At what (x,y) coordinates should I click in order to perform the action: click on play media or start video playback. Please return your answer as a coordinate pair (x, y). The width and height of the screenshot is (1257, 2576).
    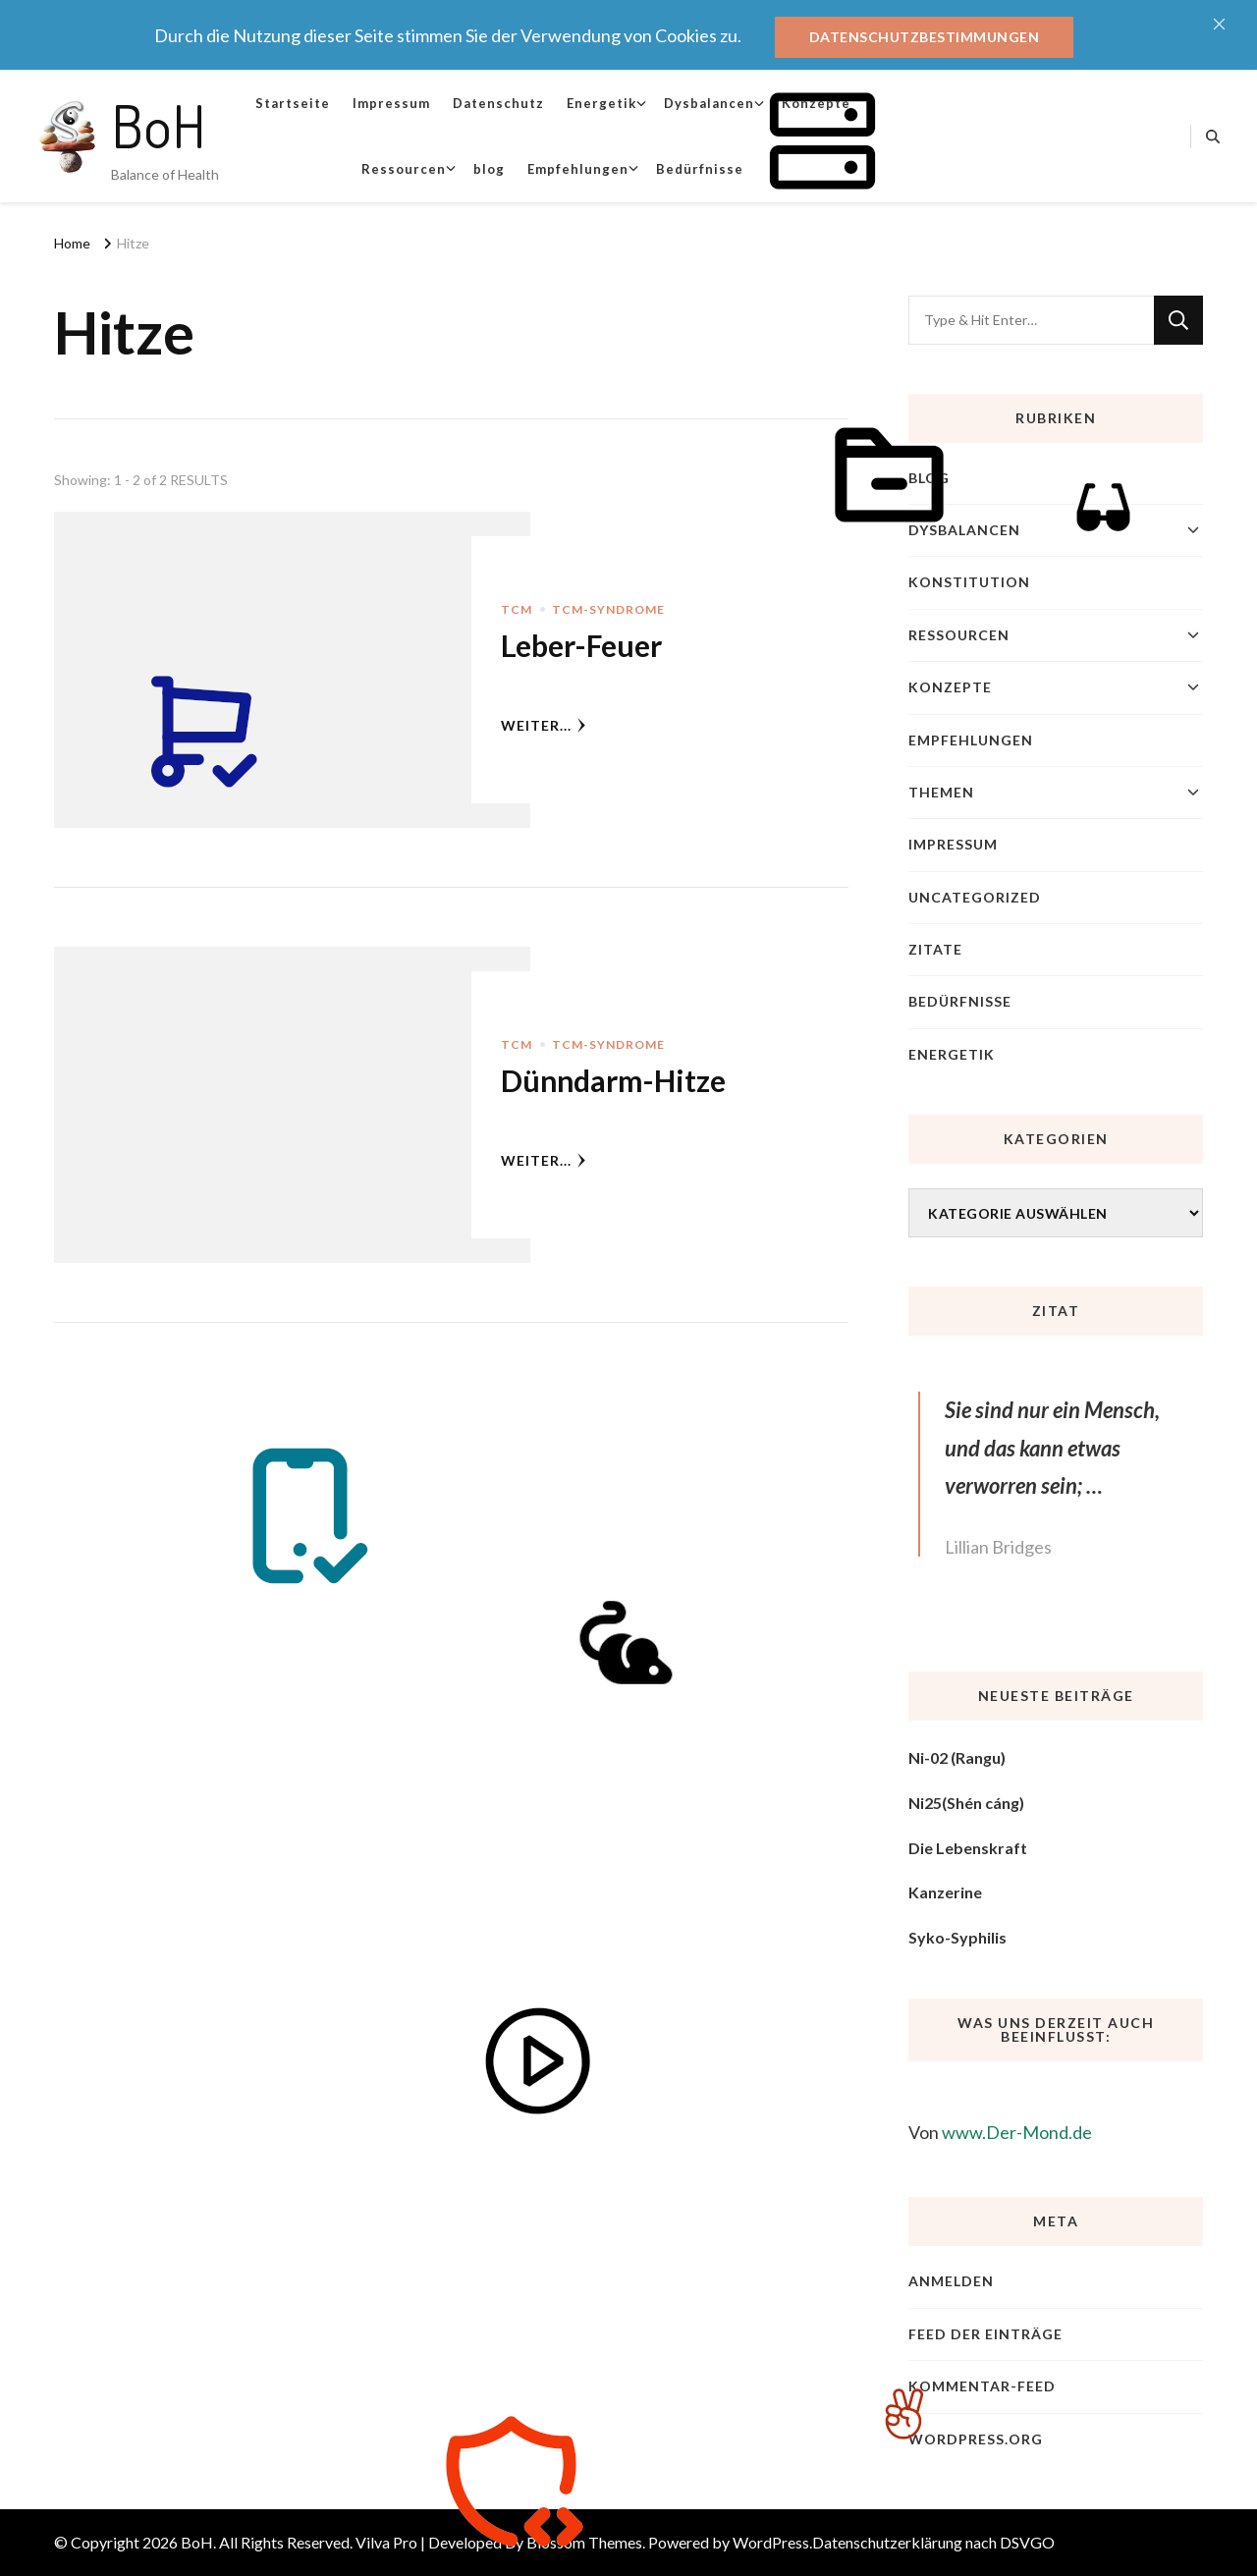
    Looking at the image, I should click on (538, 2060).